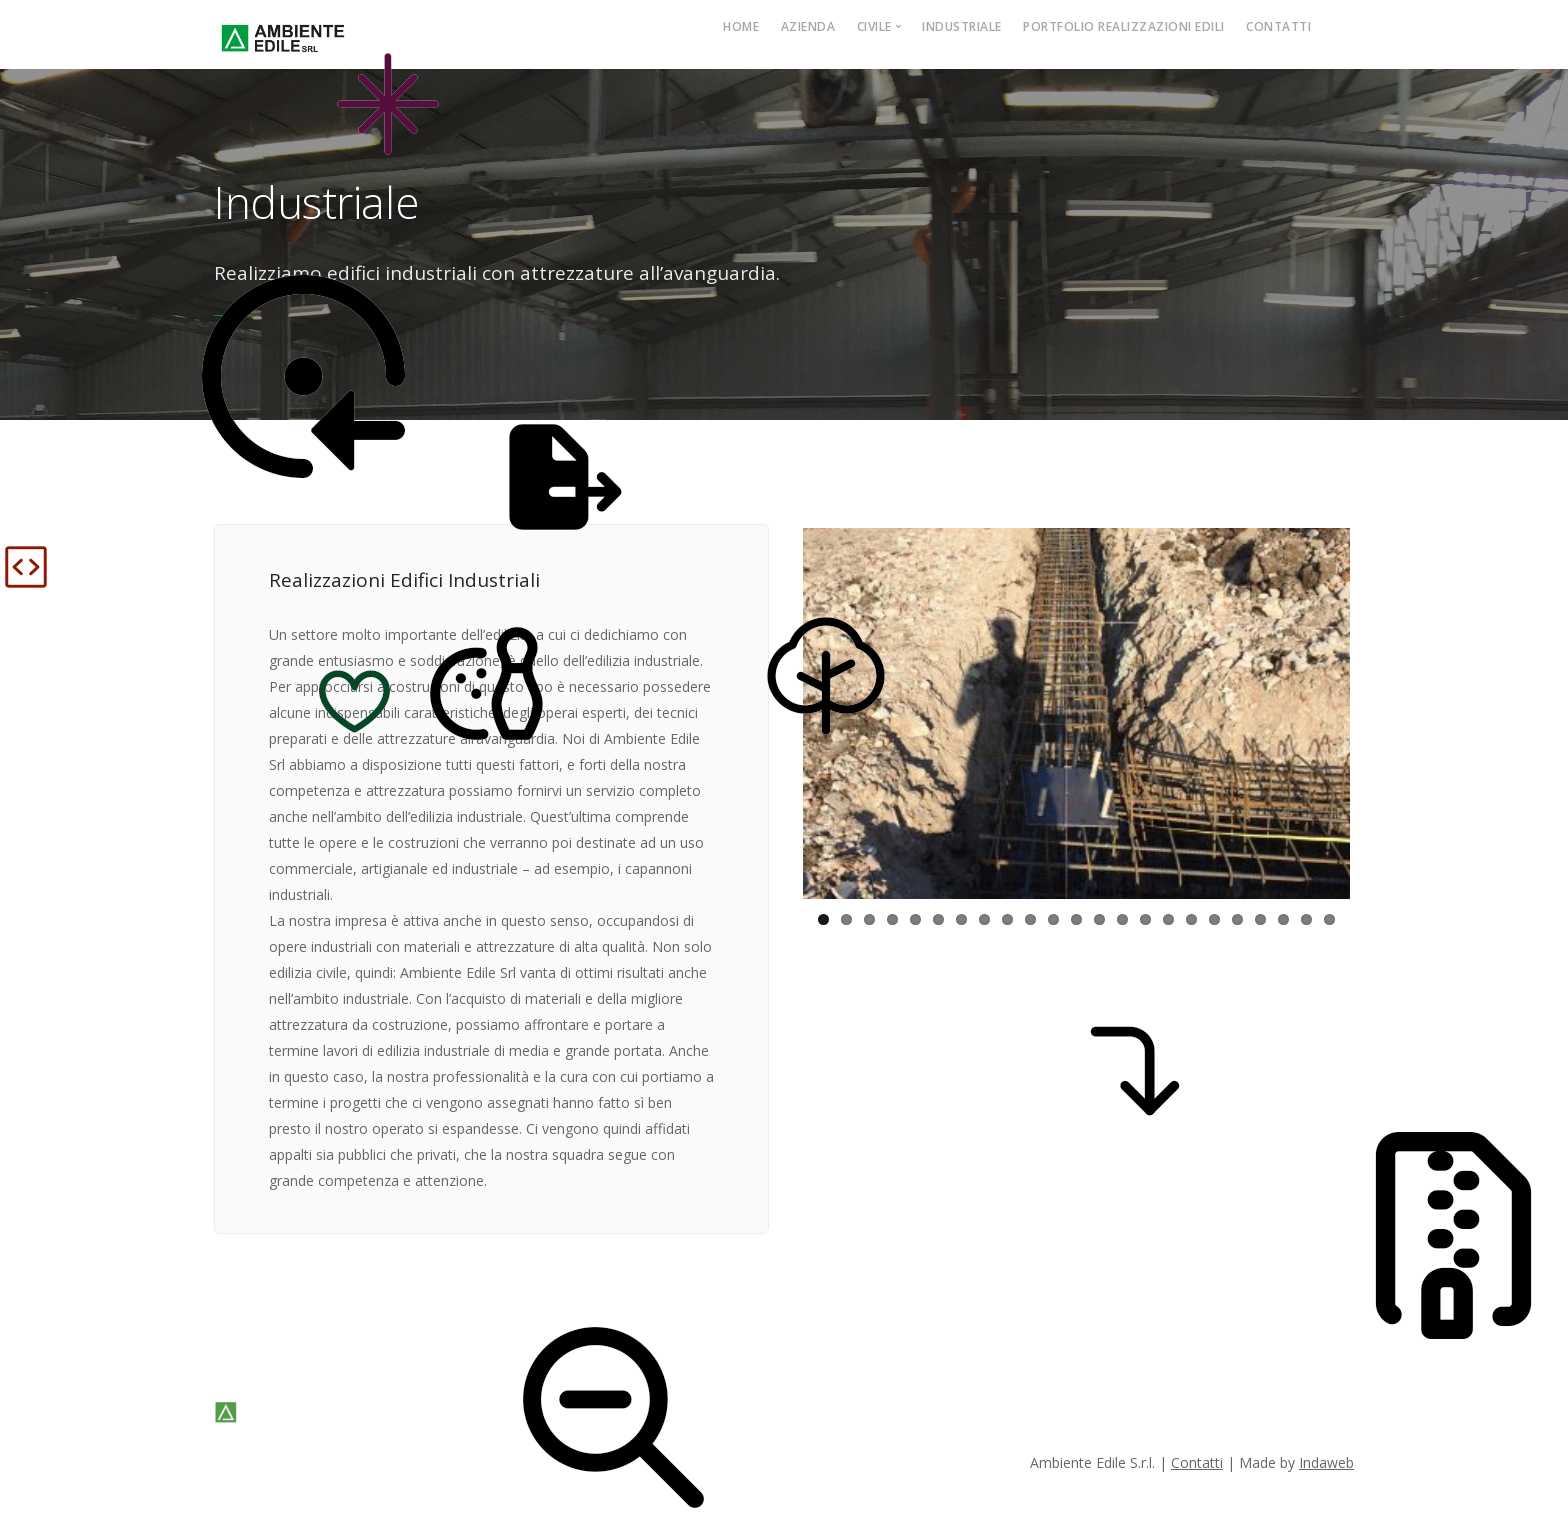 The image size is (1568, 1528). I want to click on indicates a featured or starred item, so click(389, 105).